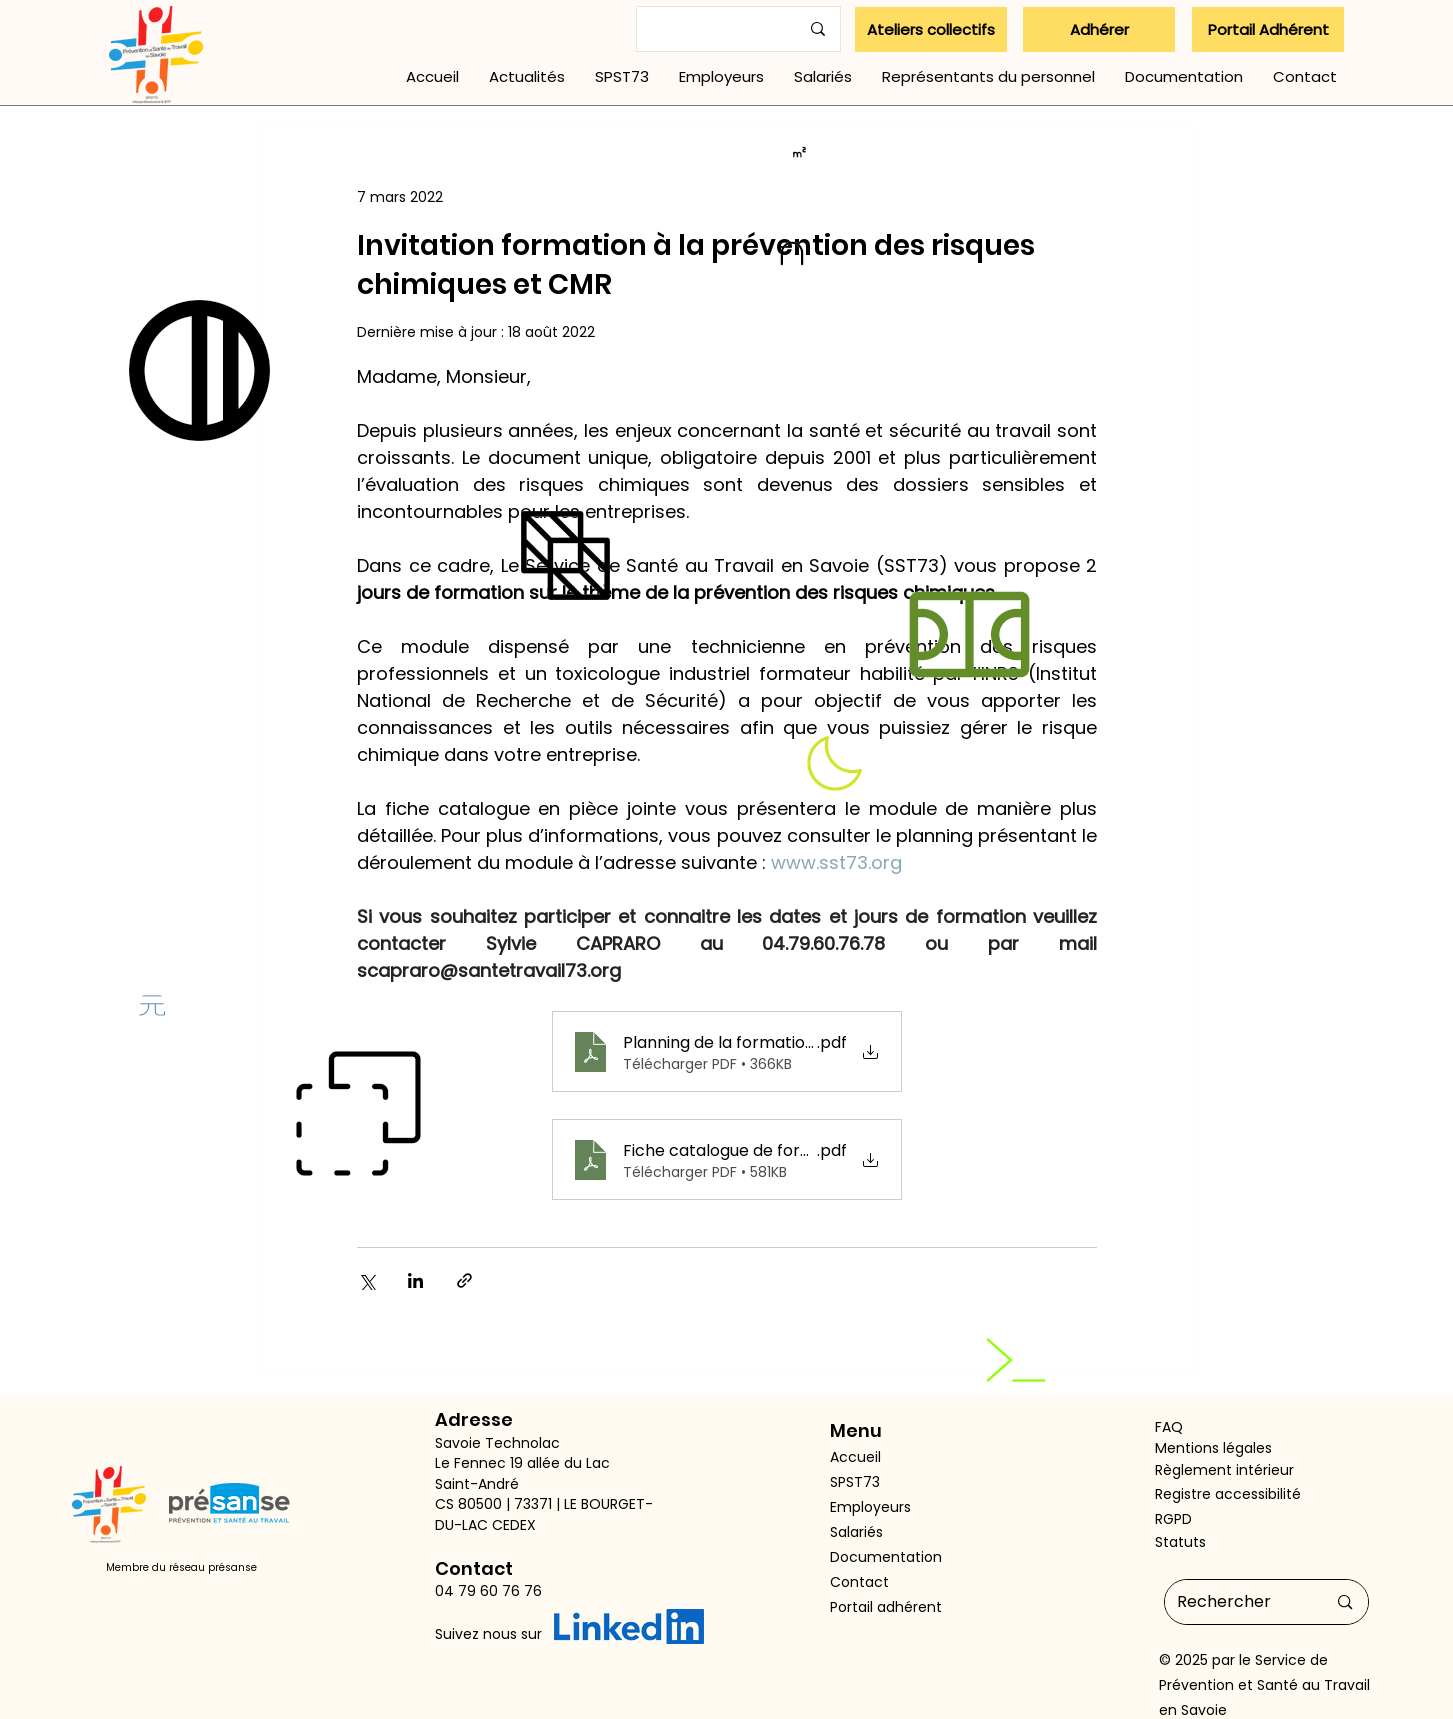 The image size is (1453, 1719). Describe the element at coordinates (152, 1006) in the screenshot. I see `view price in chinese yuan` at that location.